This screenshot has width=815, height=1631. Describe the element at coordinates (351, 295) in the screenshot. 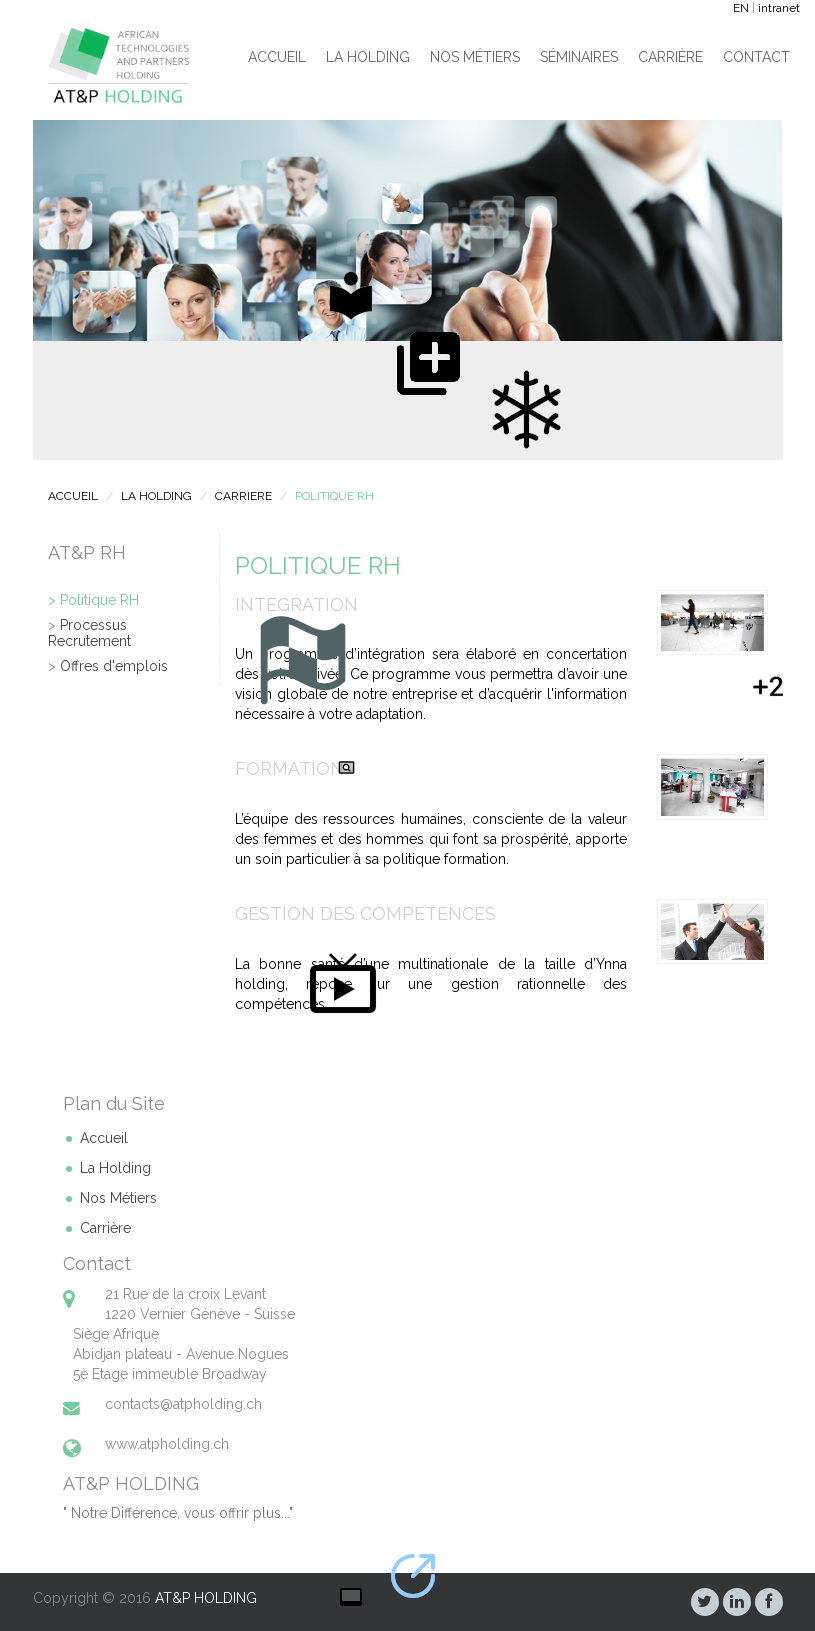

I see `find nearby libraries` at that location.